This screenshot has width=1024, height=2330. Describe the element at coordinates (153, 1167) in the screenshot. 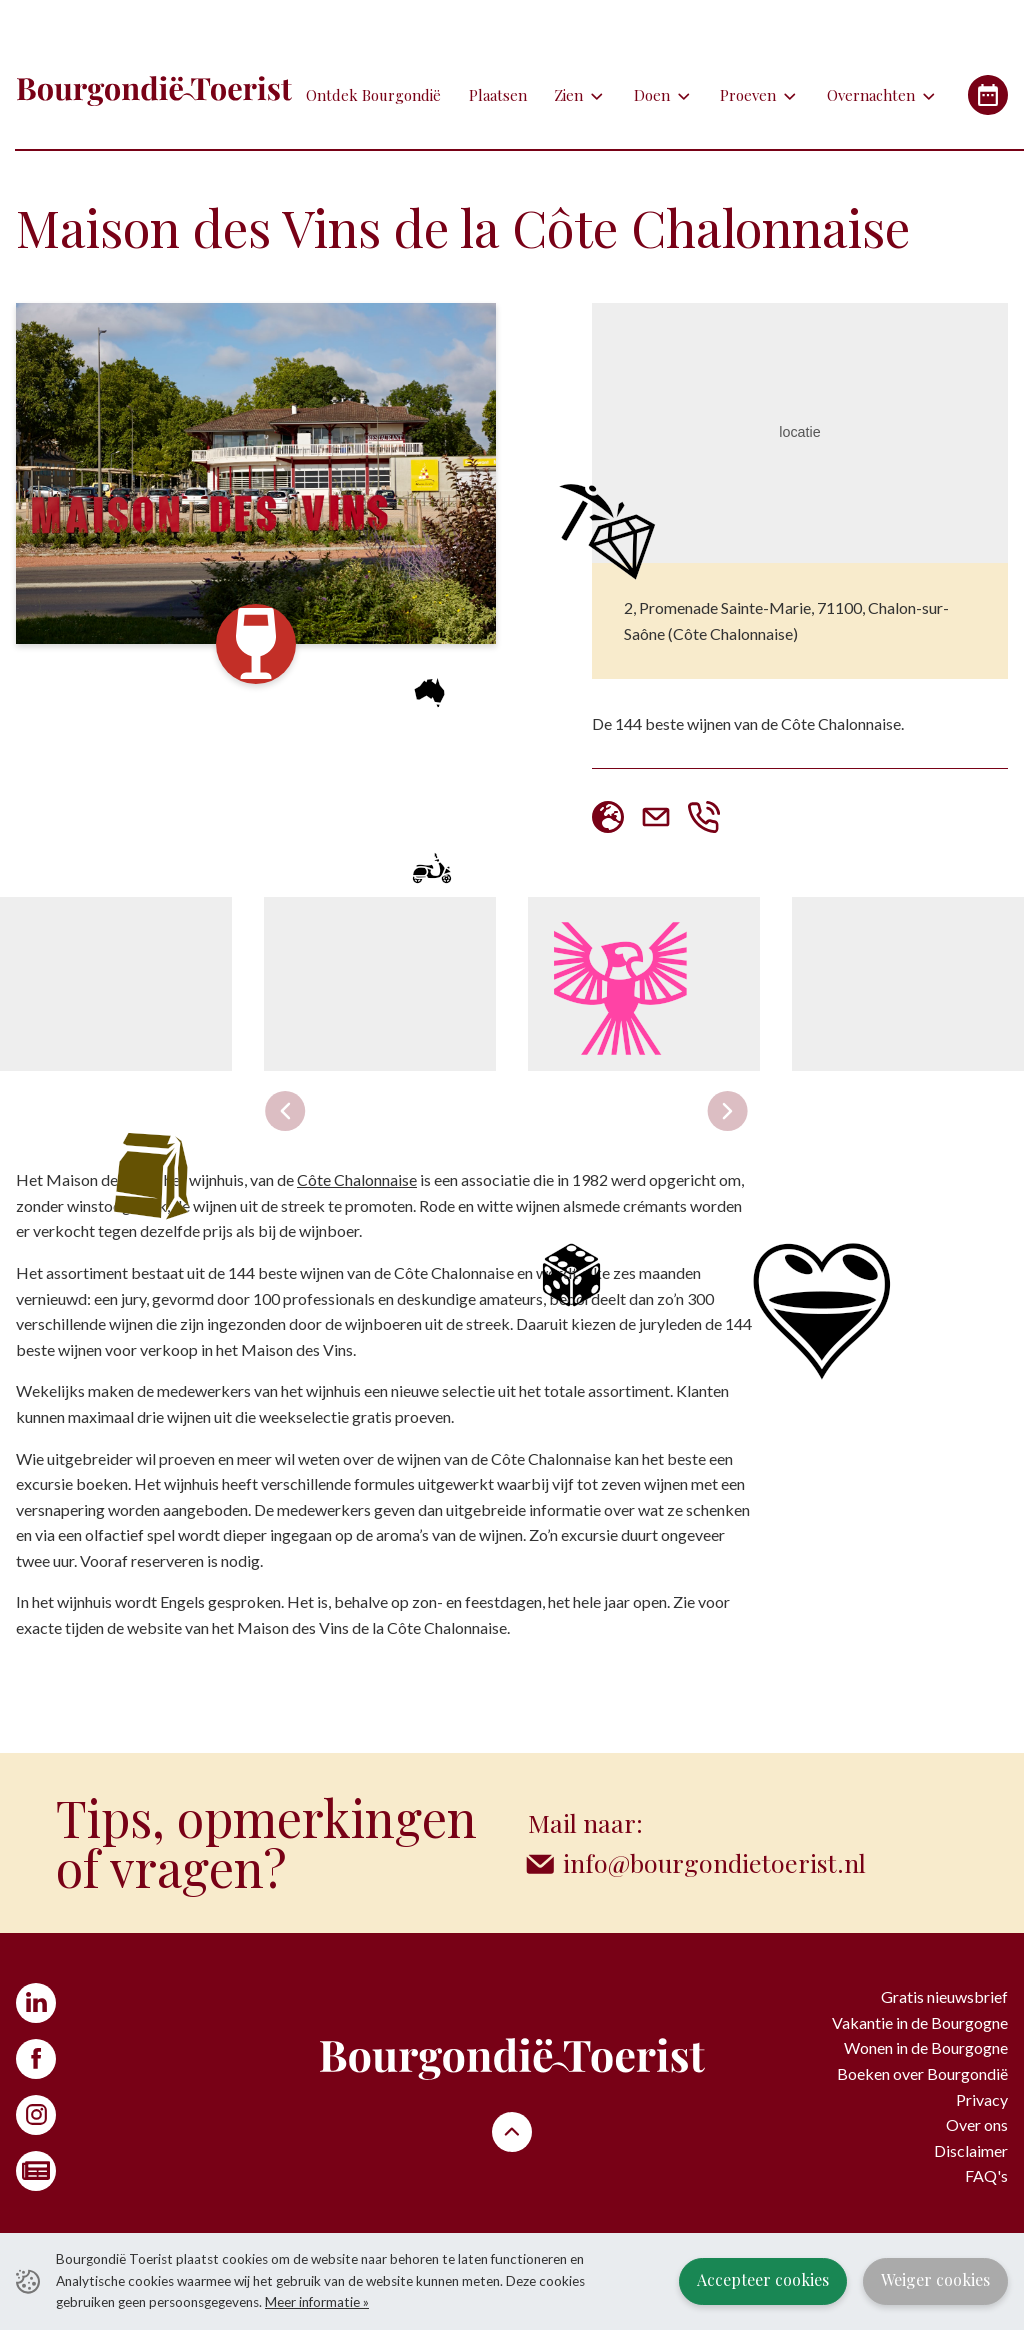

I see `view your takeout or delivery order` at that location.